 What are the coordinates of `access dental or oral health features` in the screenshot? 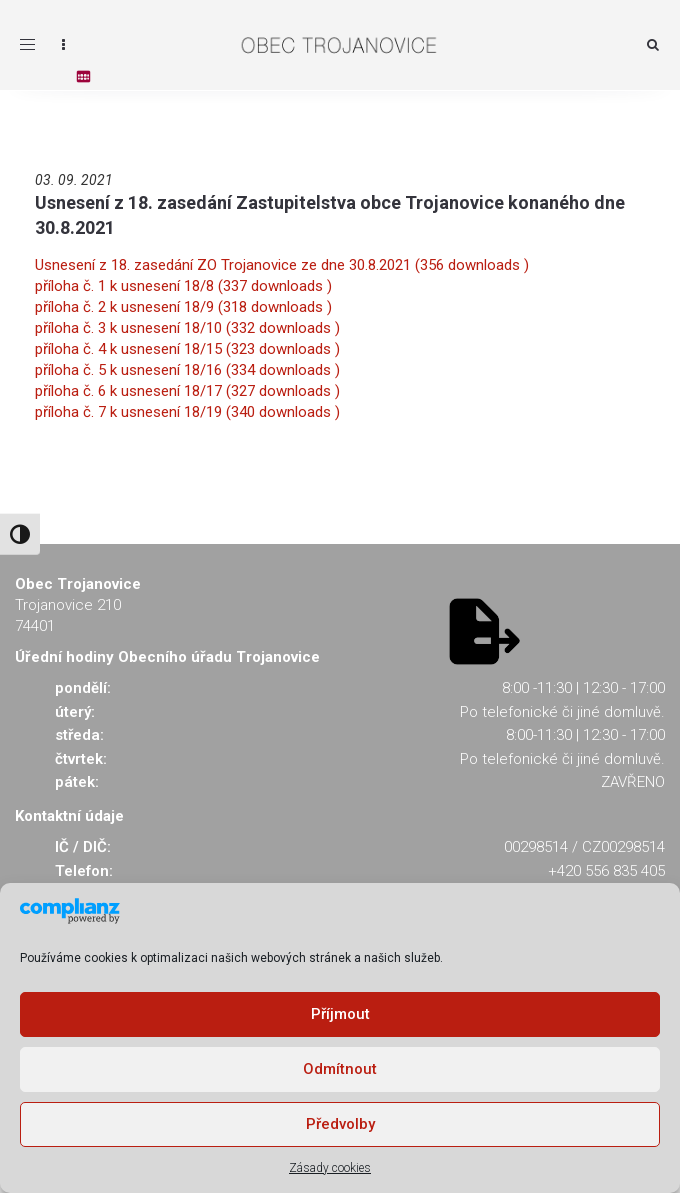 It's located at (83, 76).